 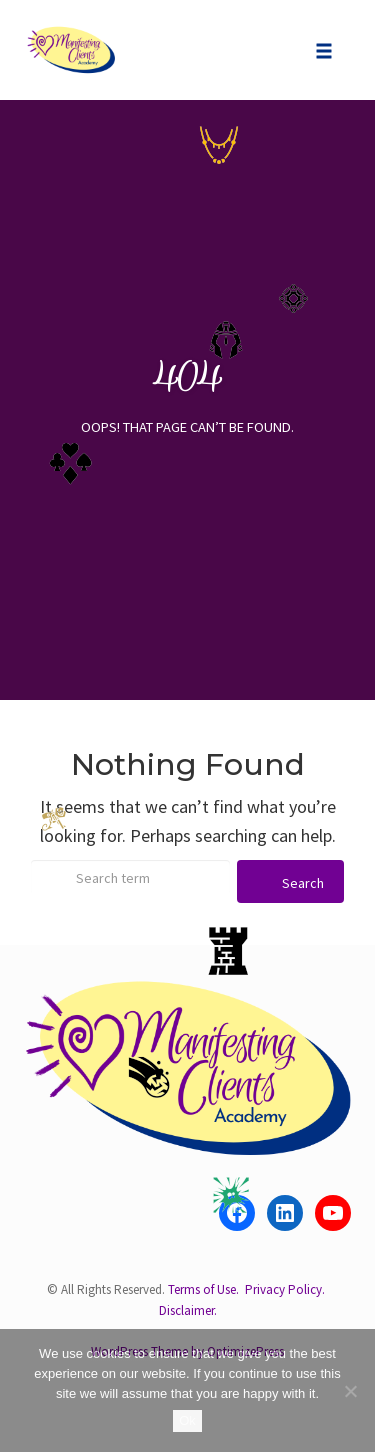 What do you see at coordinates (219, 145) in the screenshot?
I see `view jewelry or accessories in inventory` at bounding box center [219, 145].